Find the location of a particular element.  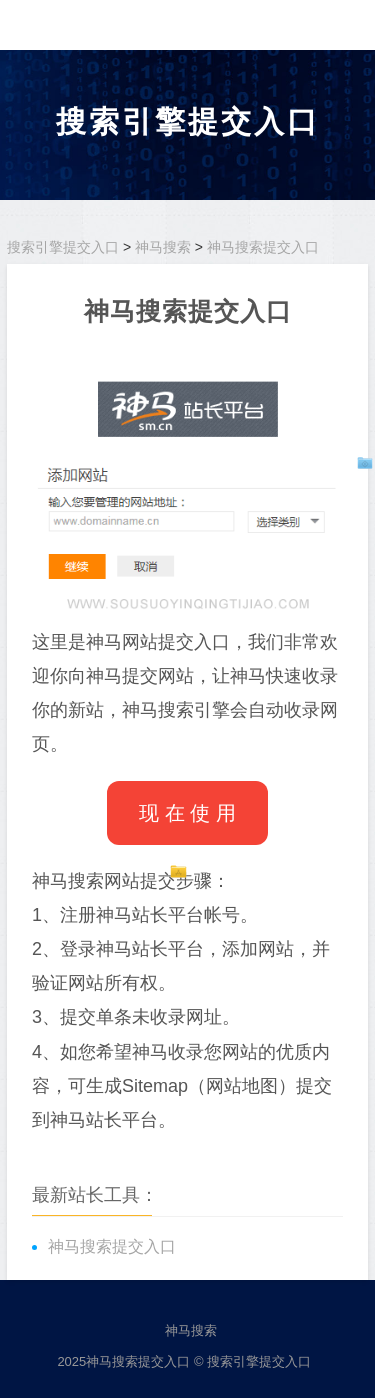

access your public folder is located at coordinates (365, 463).